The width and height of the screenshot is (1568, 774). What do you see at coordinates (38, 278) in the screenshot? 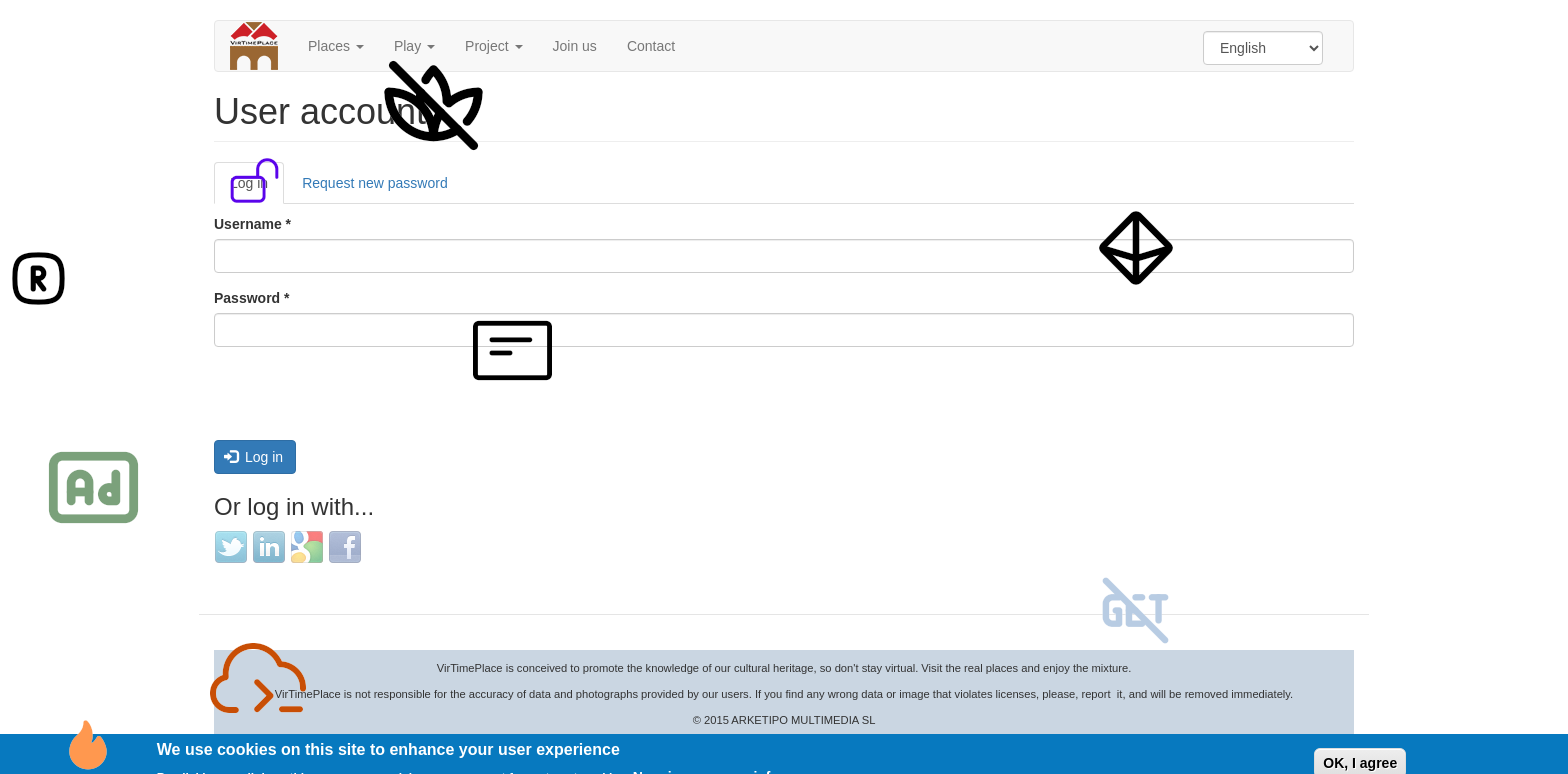
I see `indicates registered trademark or rights reserved` at bounding box center [38, 278].